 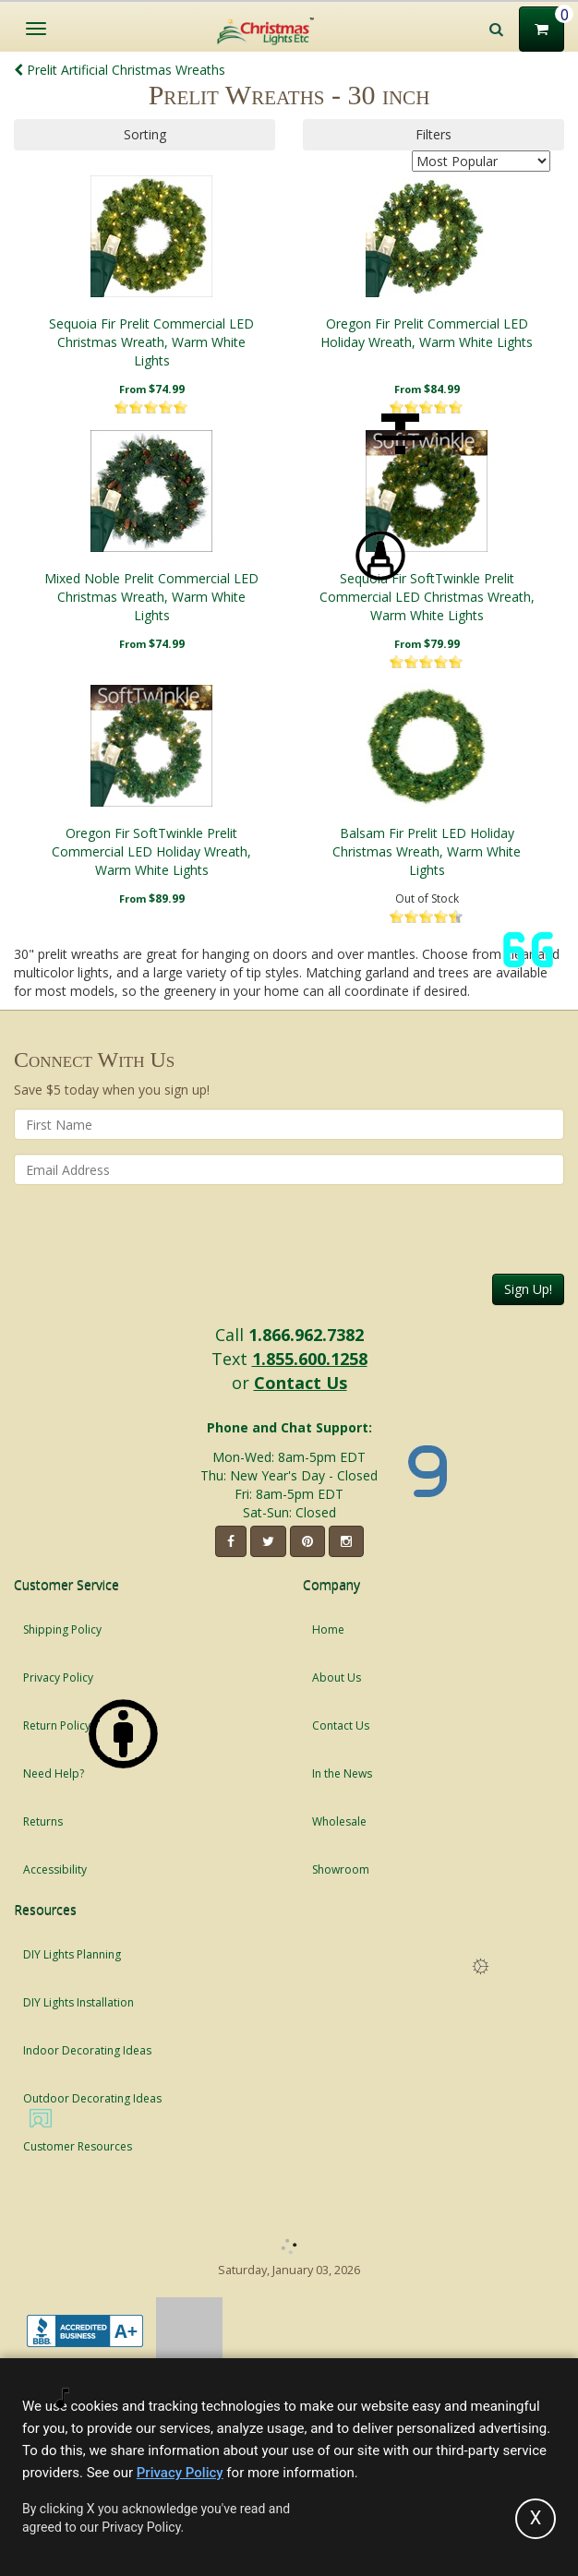 I want to click on view attribution or credits information, so click(x=123, y=1733).